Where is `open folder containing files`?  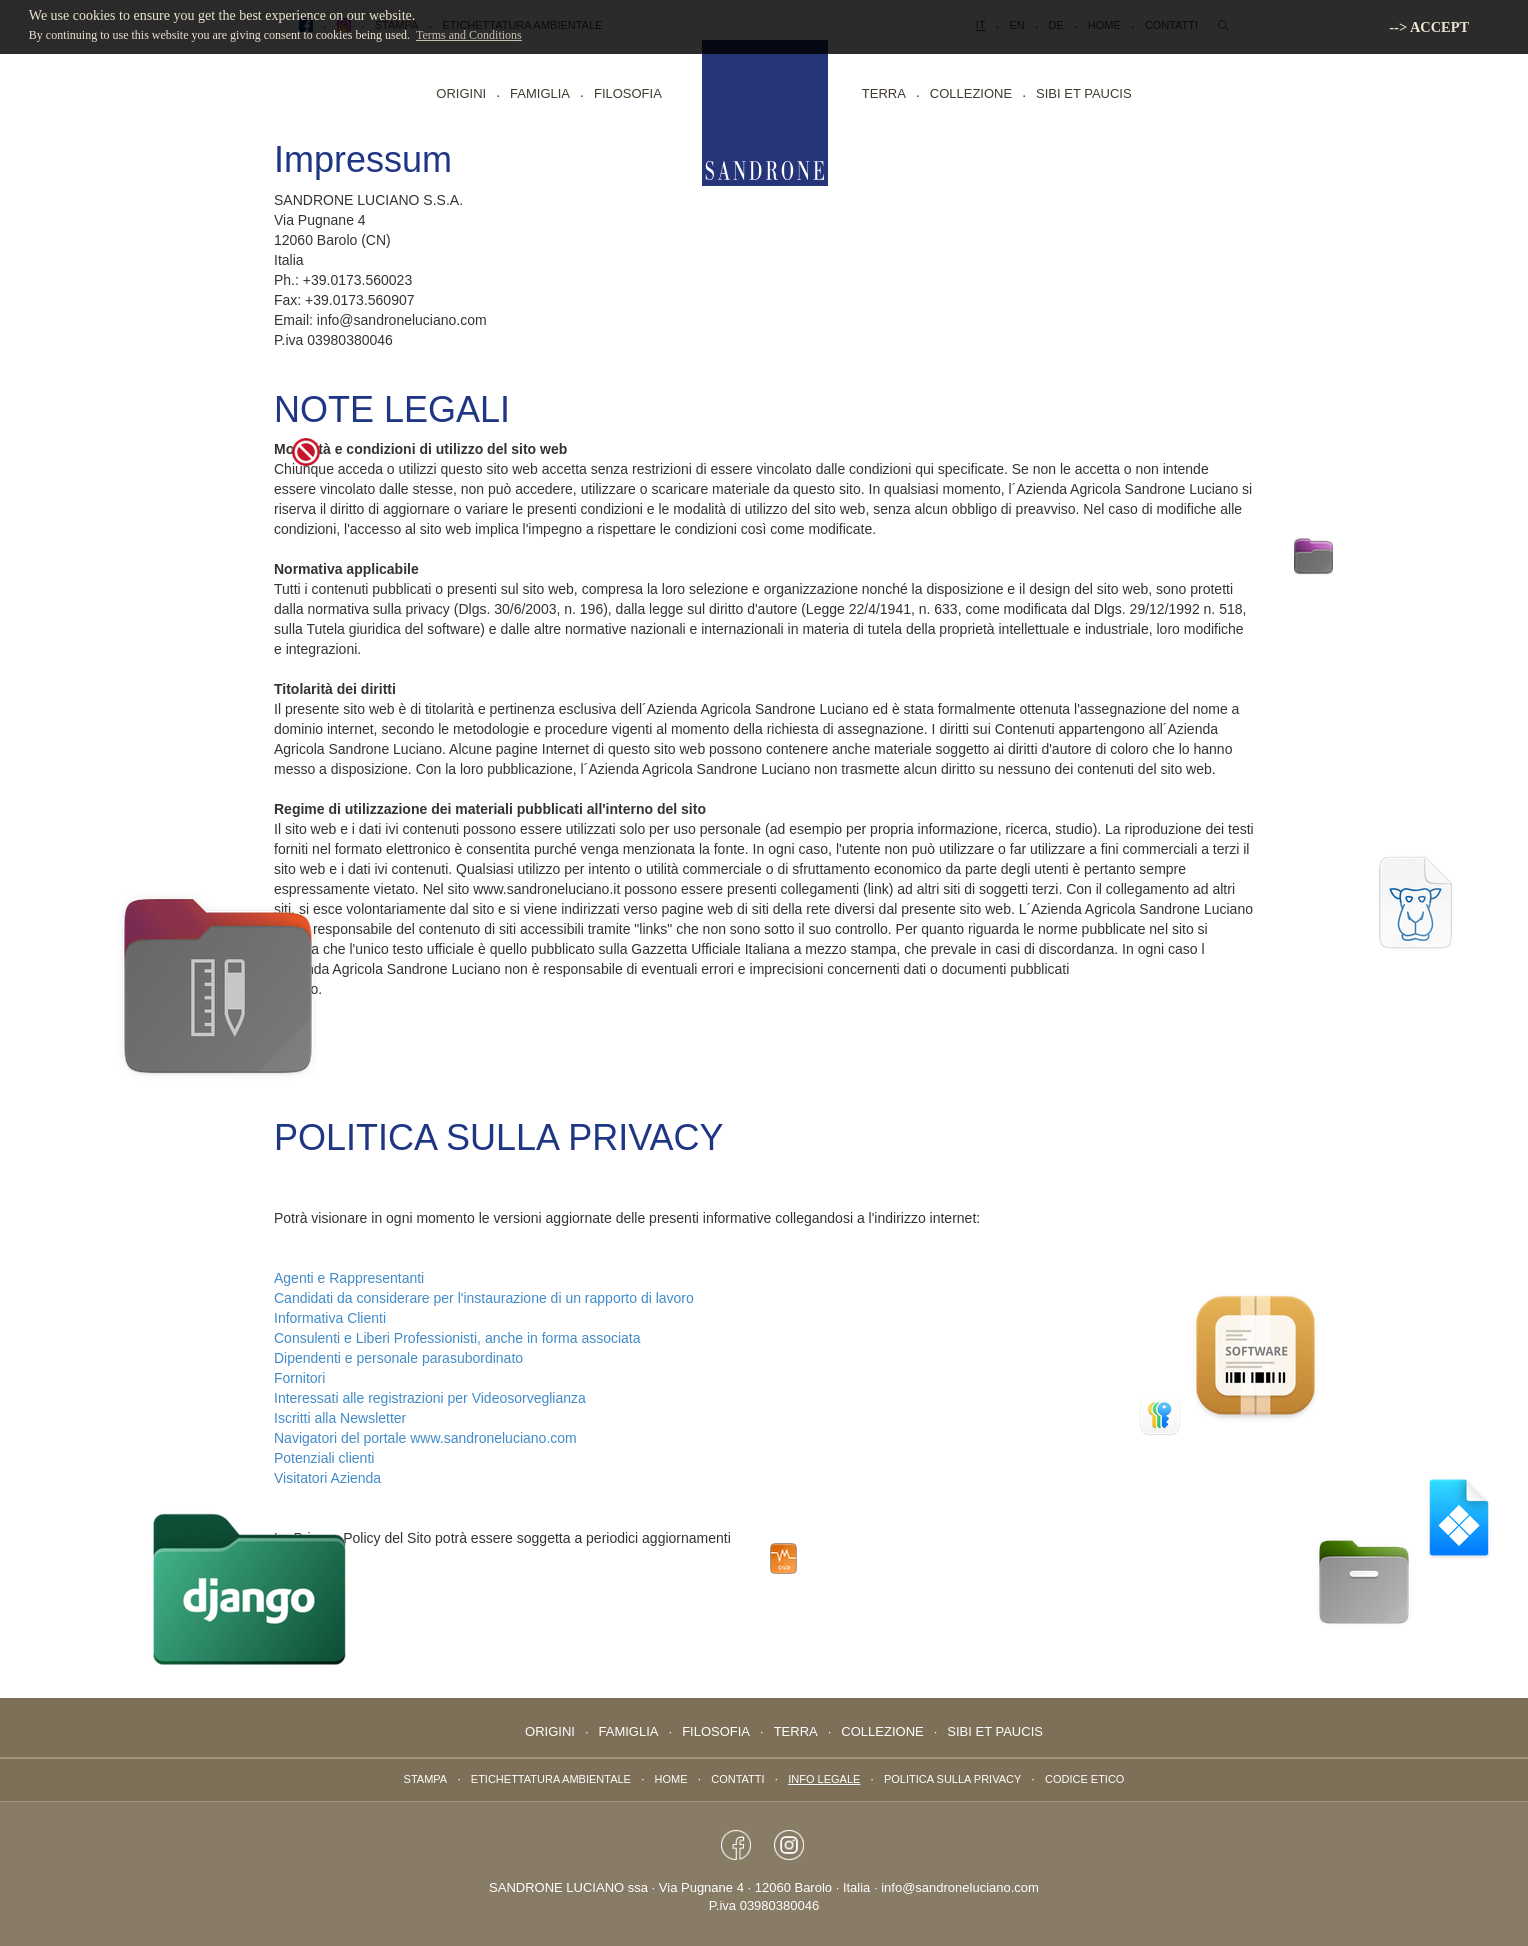 open folder containing files is located at coordinates (1313, 555).